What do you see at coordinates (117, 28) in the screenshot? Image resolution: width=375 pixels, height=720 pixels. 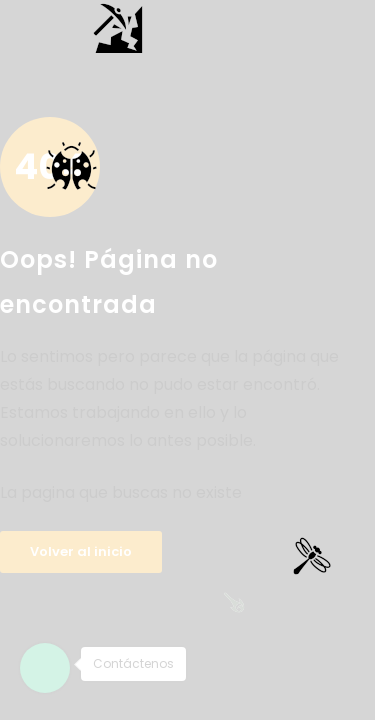 I see `access mining or resource extraction features` at bounding box center [117, 28].